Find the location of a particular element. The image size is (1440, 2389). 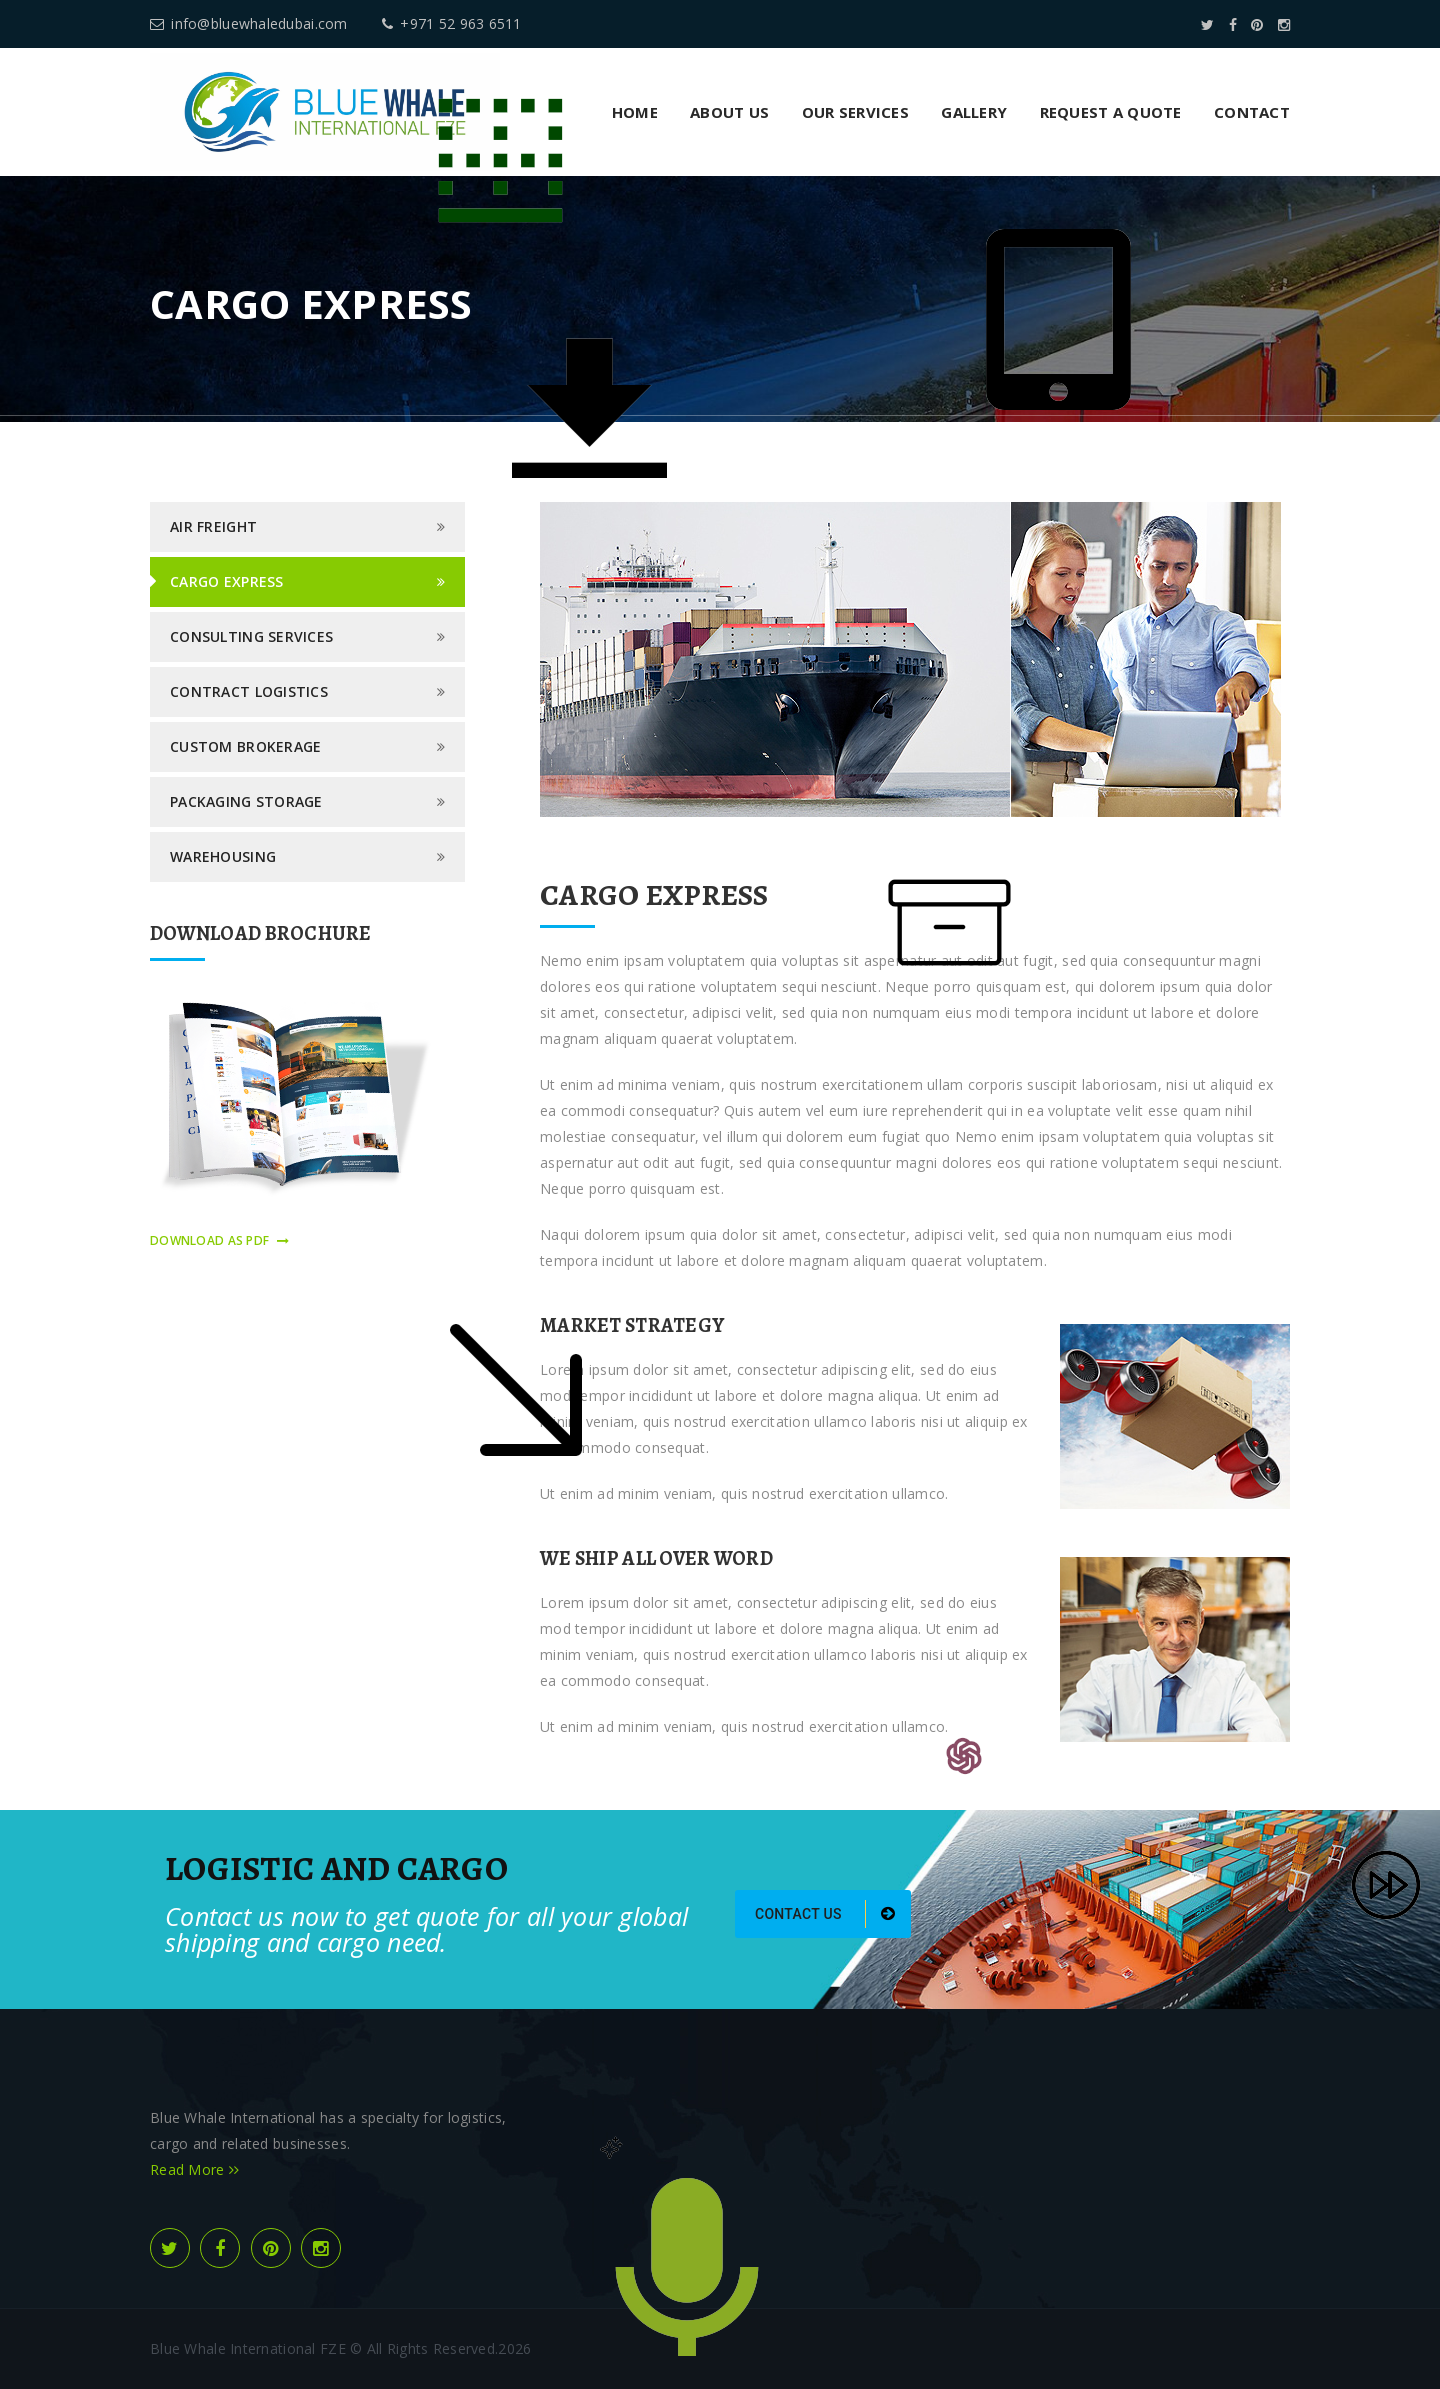

apply bottom border to selected cells is located at coordinates (500, 160).